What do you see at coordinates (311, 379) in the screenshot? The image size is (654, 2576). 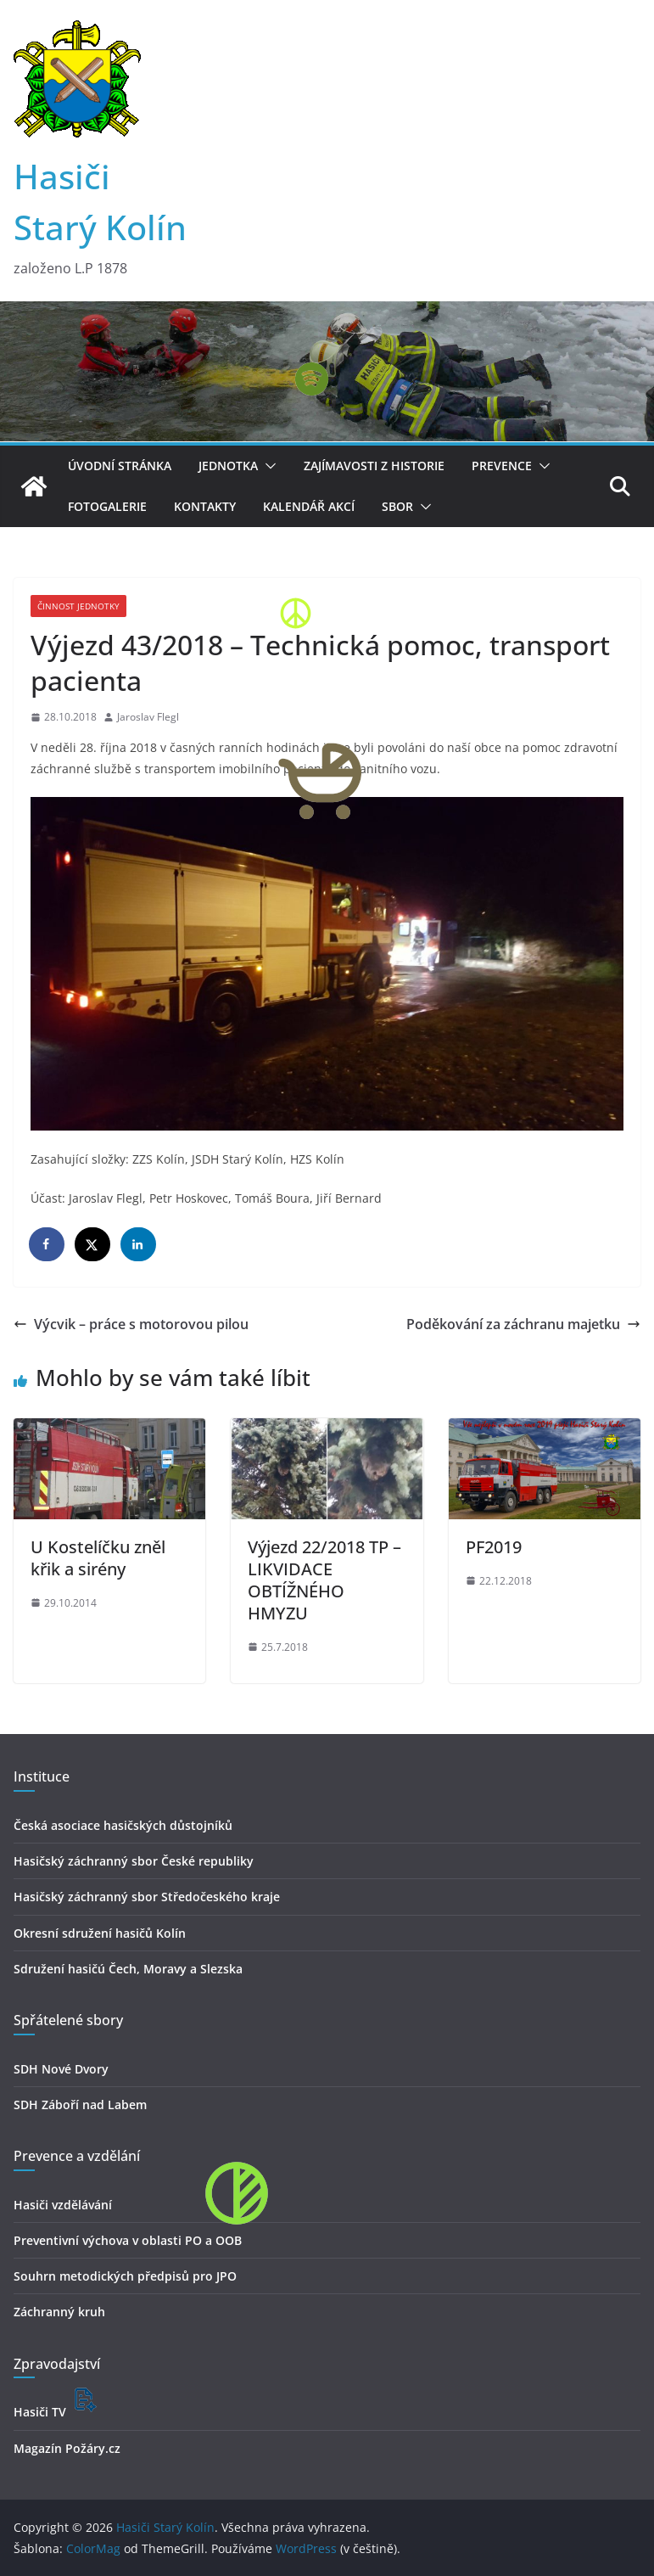 I see `open Spotify app` at bounding box center [311, 379].